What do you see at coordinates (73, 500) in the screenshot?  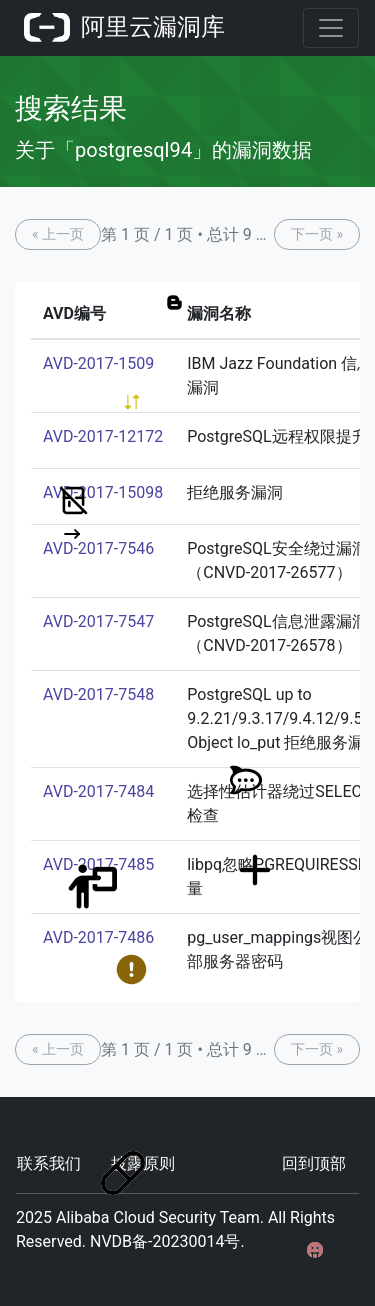 I see `refrigerator or cooling feature disabled` at bounding box center [73, 500].